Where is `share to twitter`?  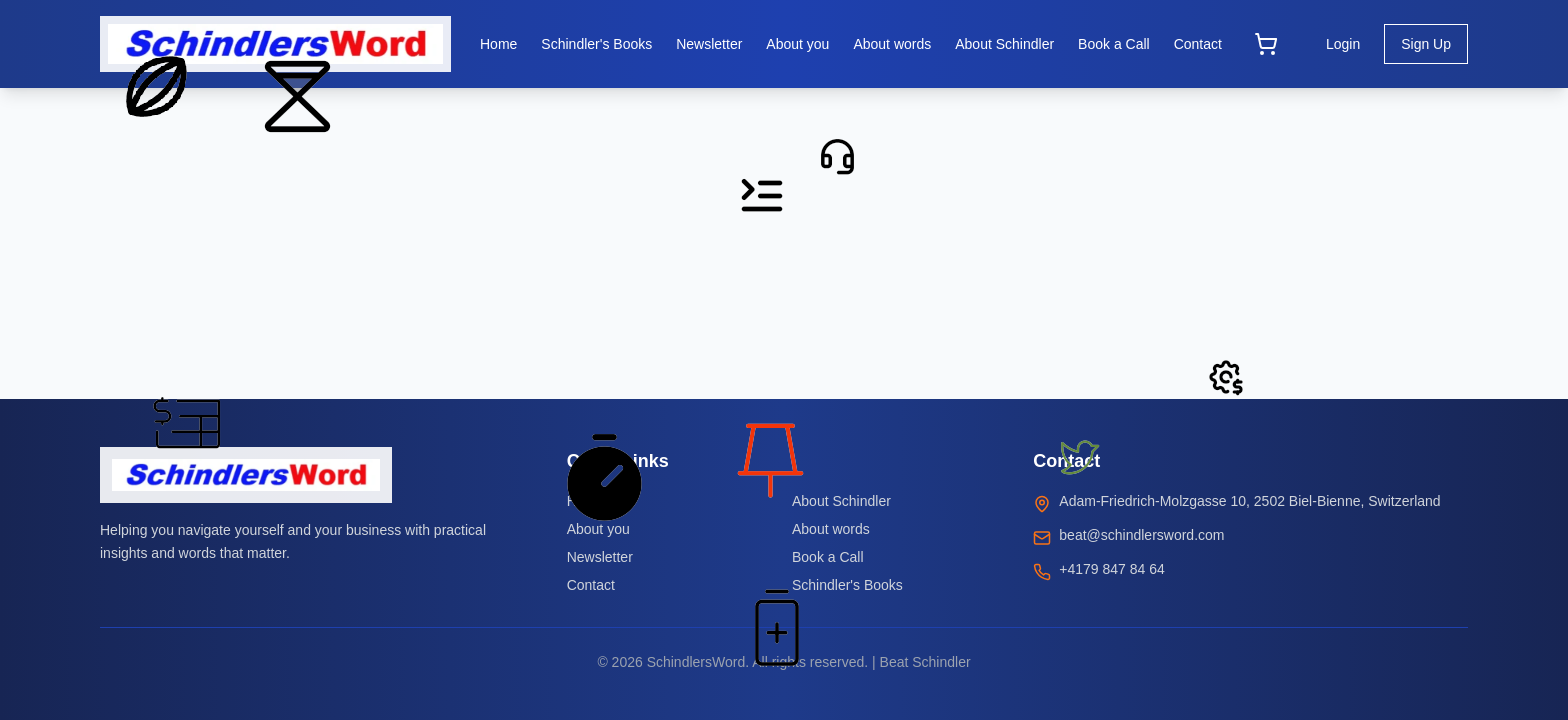
share to twitter is located at coordinates (1078, 456).